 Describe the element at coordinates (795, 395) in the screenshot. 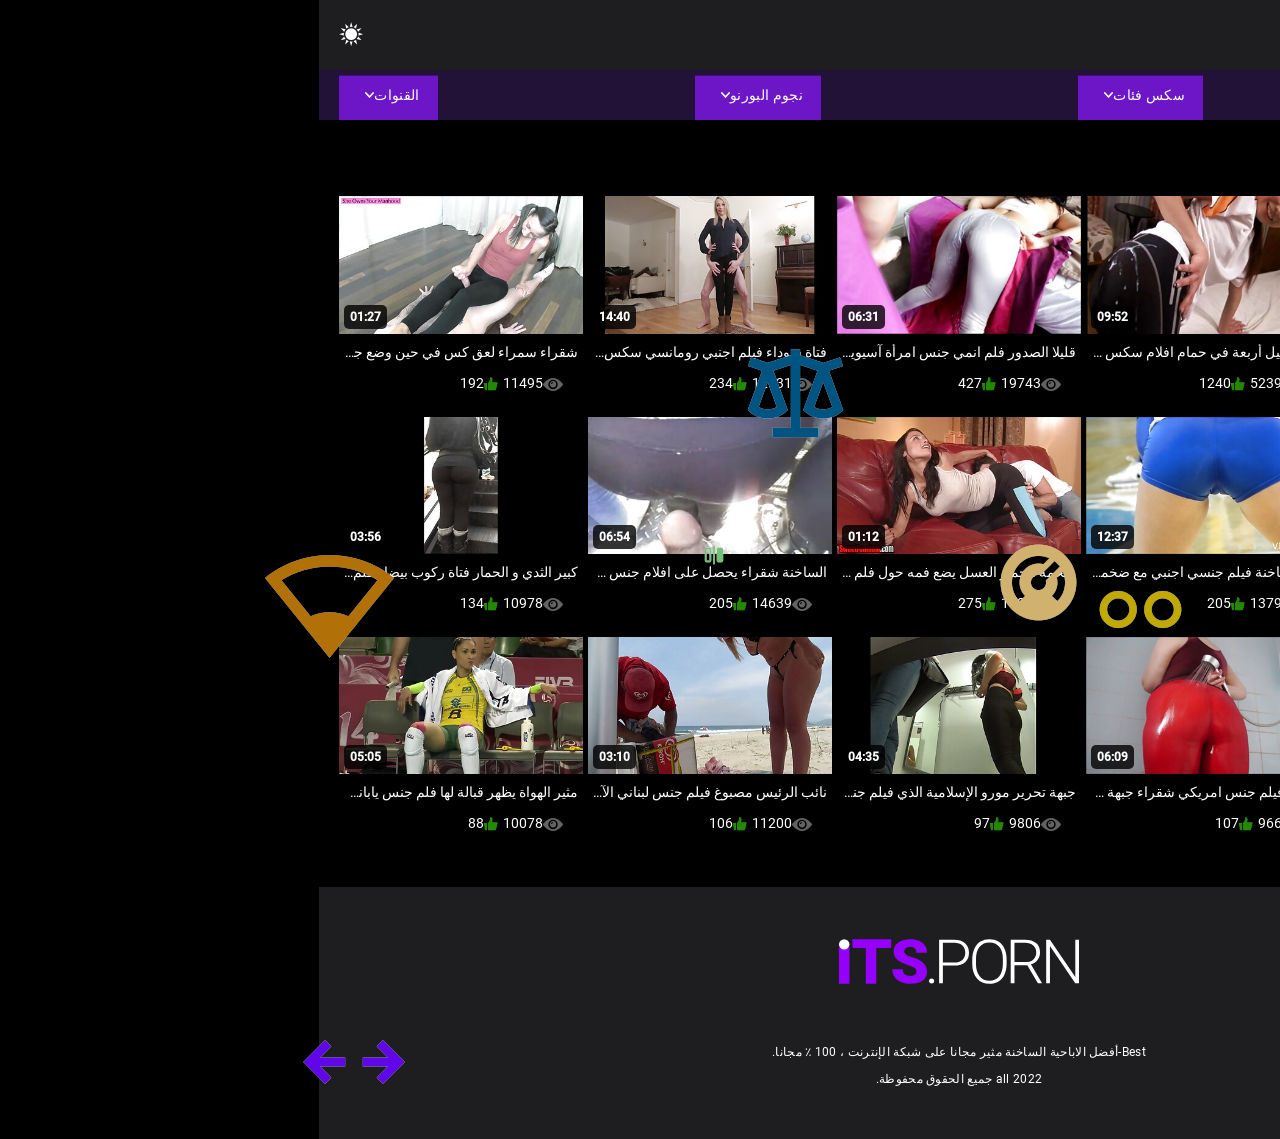

I see `access legal or terms of service information` at that location.